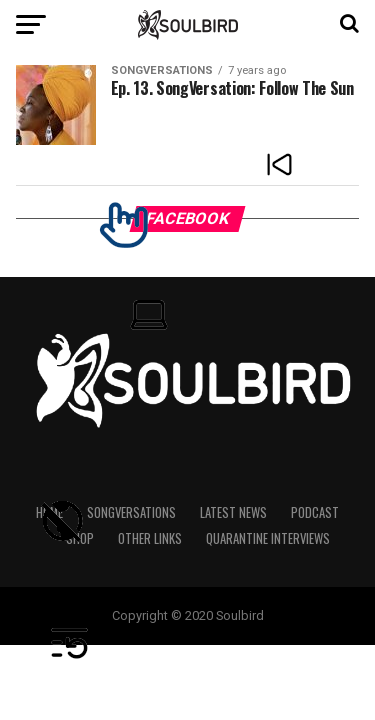  I want to click on restart or reset a list to its original order, so click(69, 642).